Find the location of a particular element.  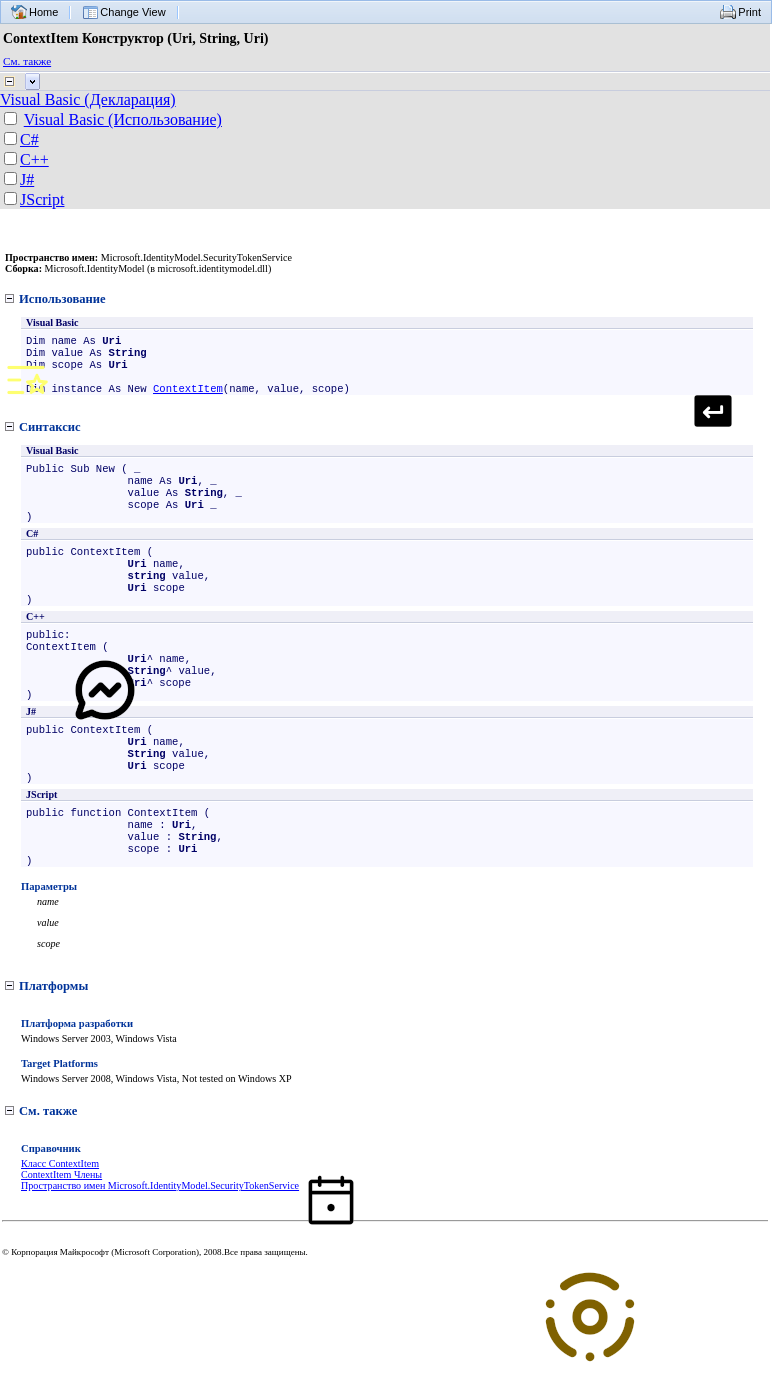

view your favorites list is located at coordinates (26, 380).